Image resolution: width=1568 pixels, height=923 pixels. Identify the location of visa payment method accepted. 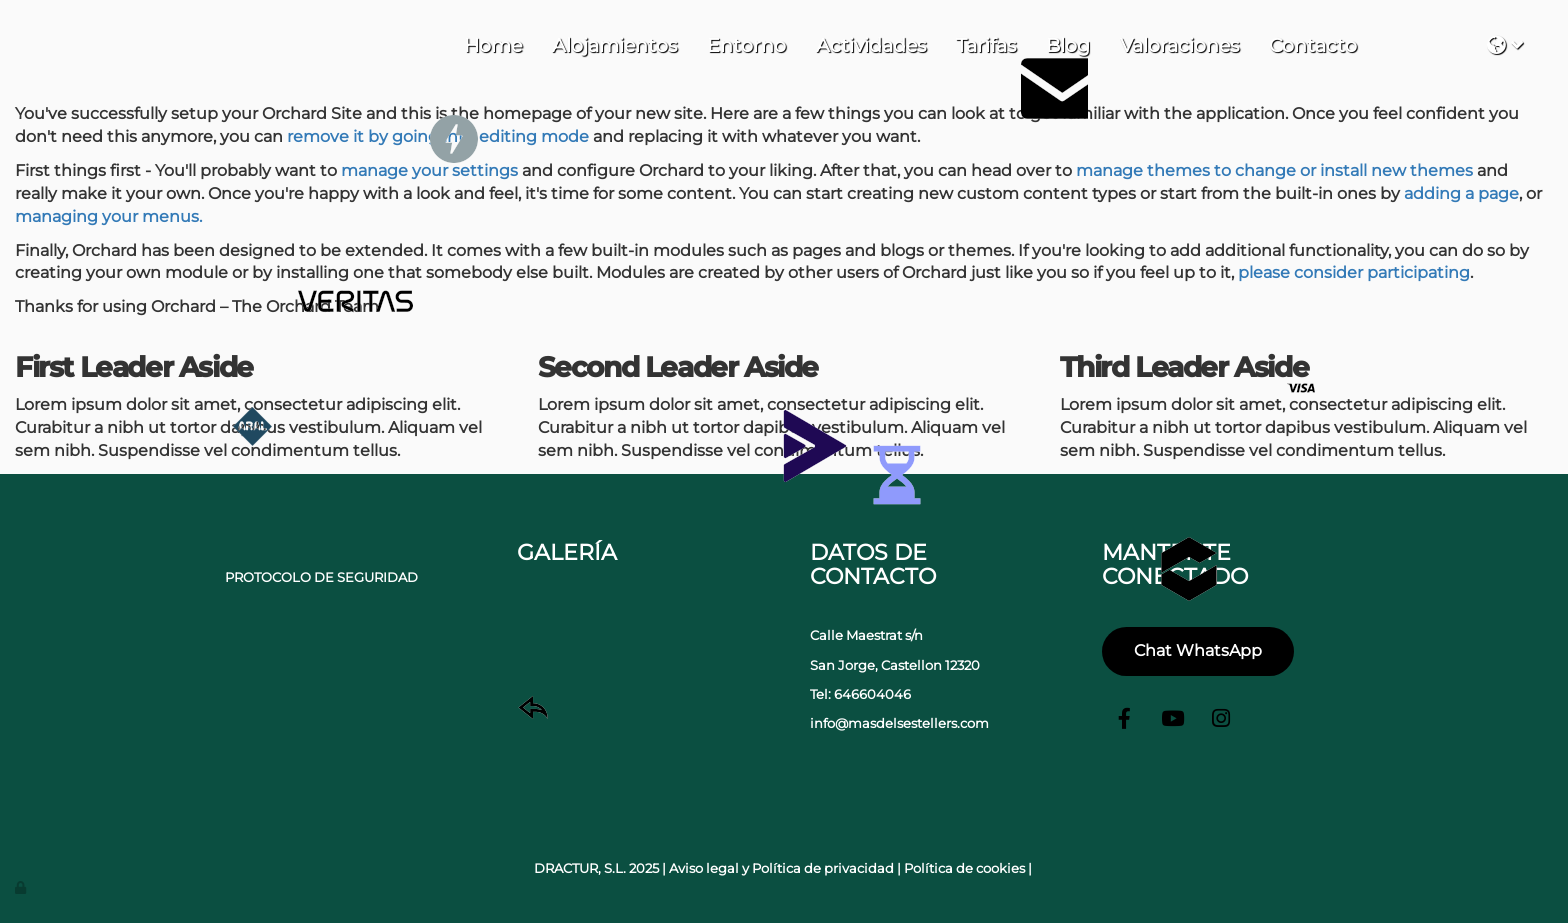
(1301, 388).